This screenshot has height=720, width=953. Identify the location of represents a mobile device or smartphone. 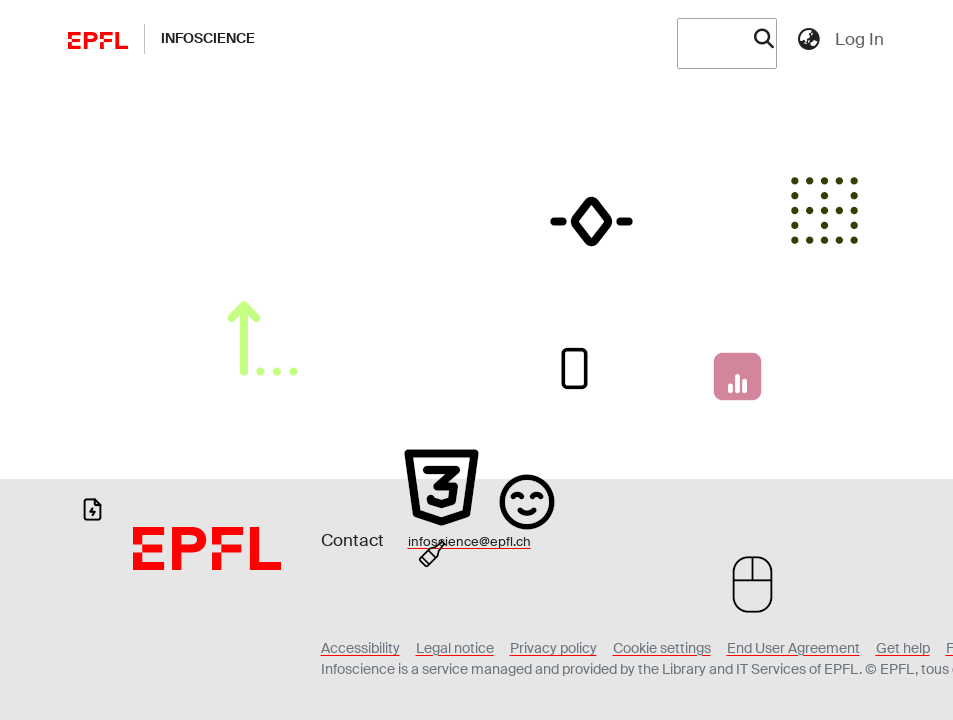
(574, 368).